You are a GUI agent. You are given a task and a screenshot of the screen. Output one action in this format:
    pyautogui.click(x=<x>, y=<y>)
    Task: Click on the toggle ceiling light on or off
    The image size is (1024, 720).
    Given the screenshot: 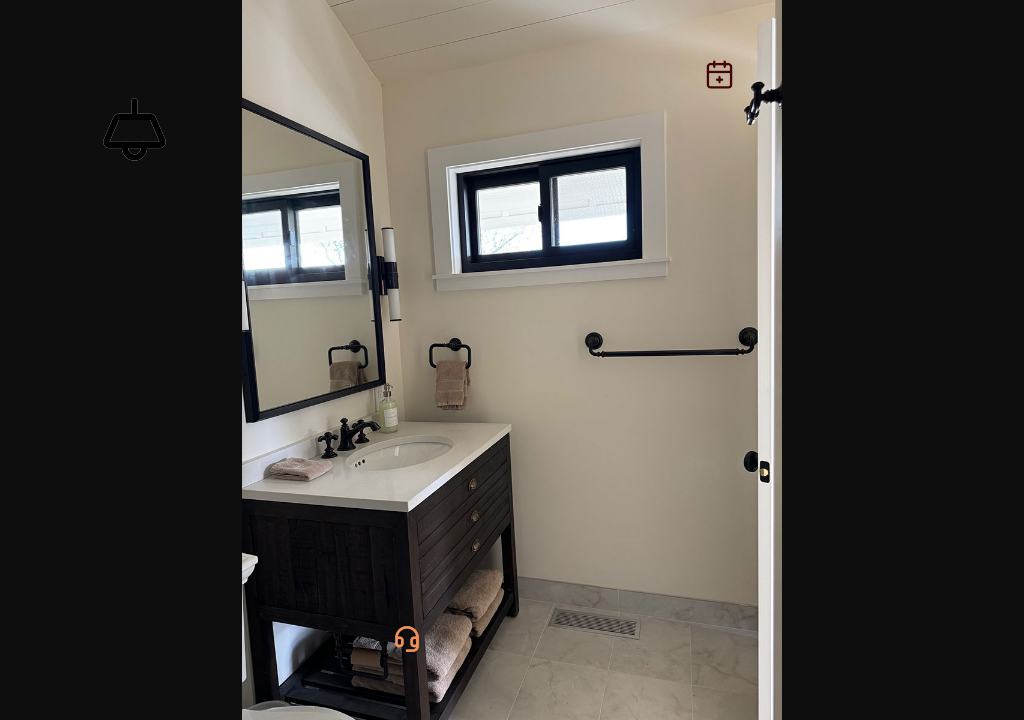 What is the action you would take?
    pyautogui.click(x=134, y=132)
    